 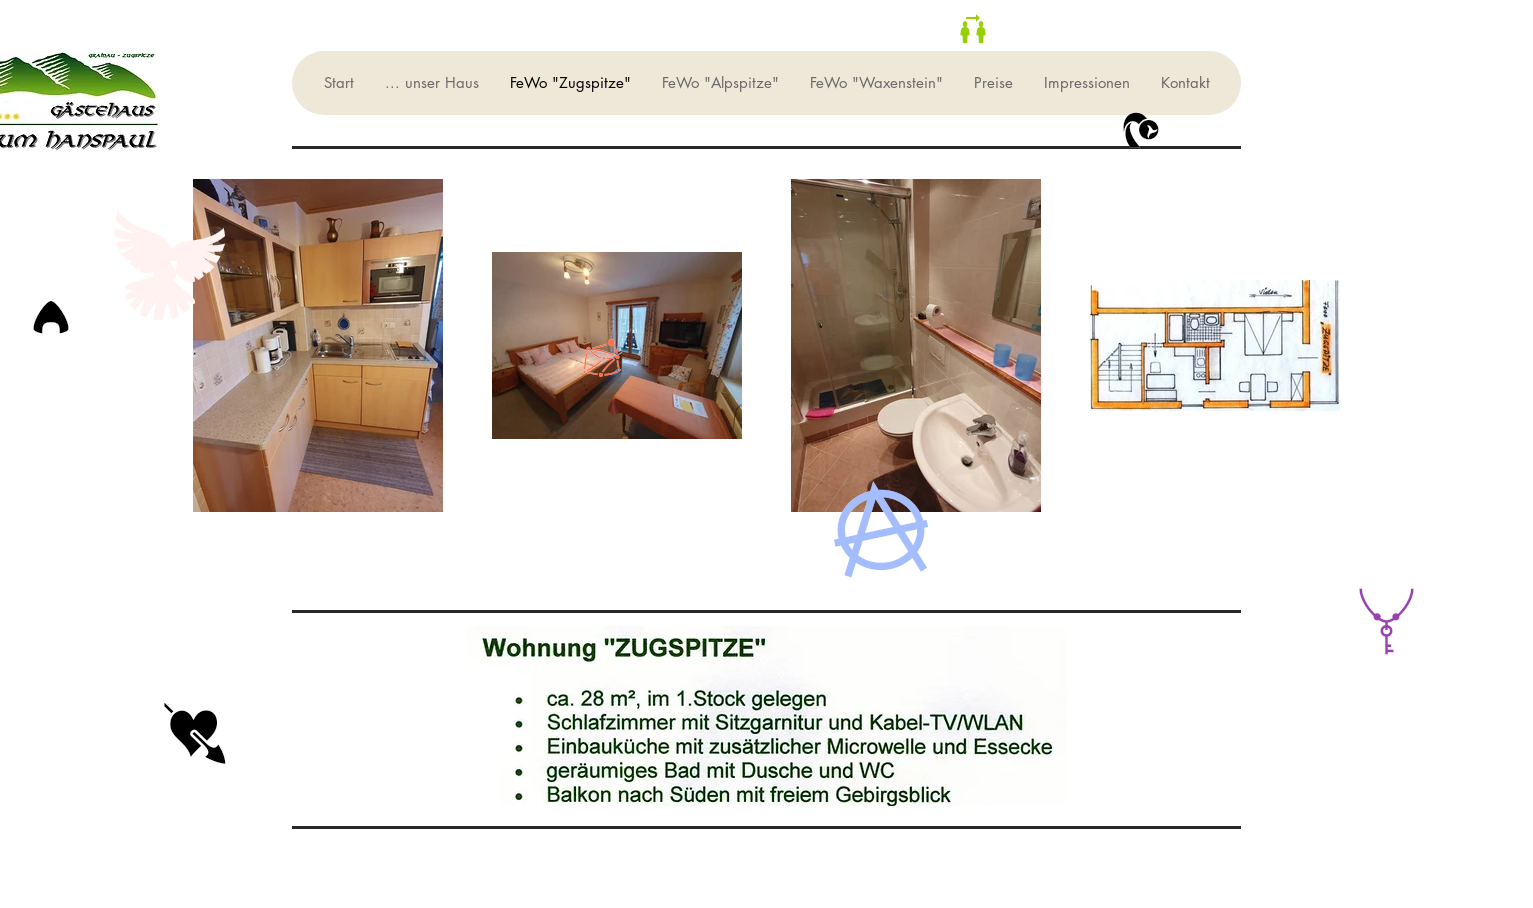 I want to click on view mesh network topology, so click(x=602, y=358).